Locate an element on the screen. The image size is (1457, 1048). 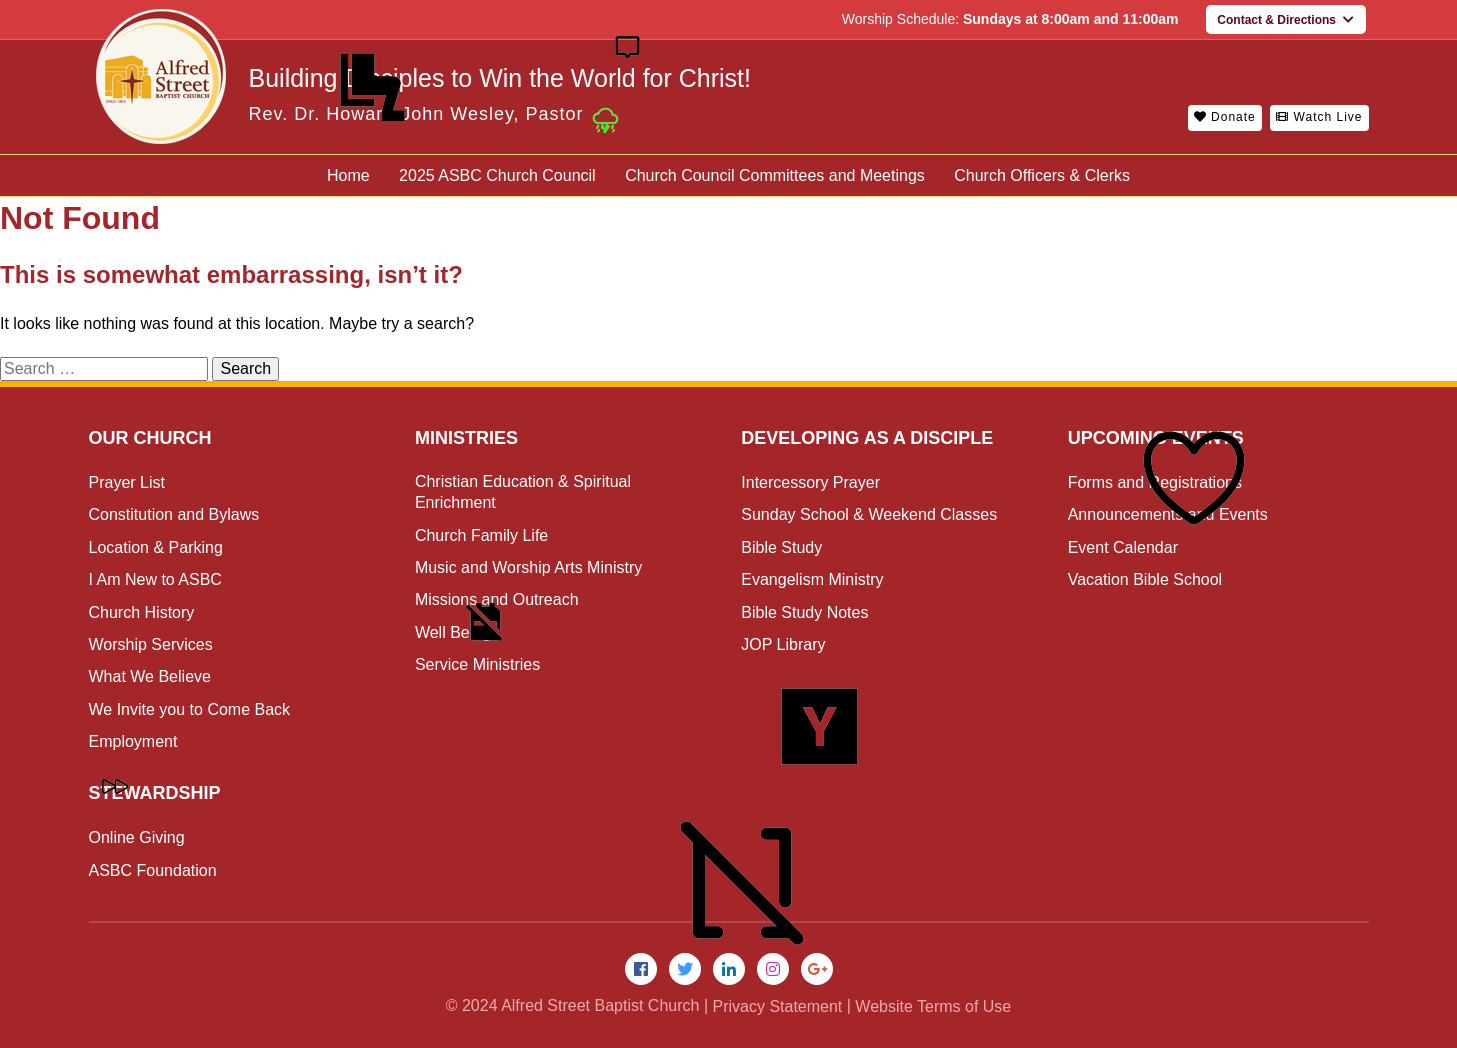
open Hacker News is located at coordinates (819, 726).